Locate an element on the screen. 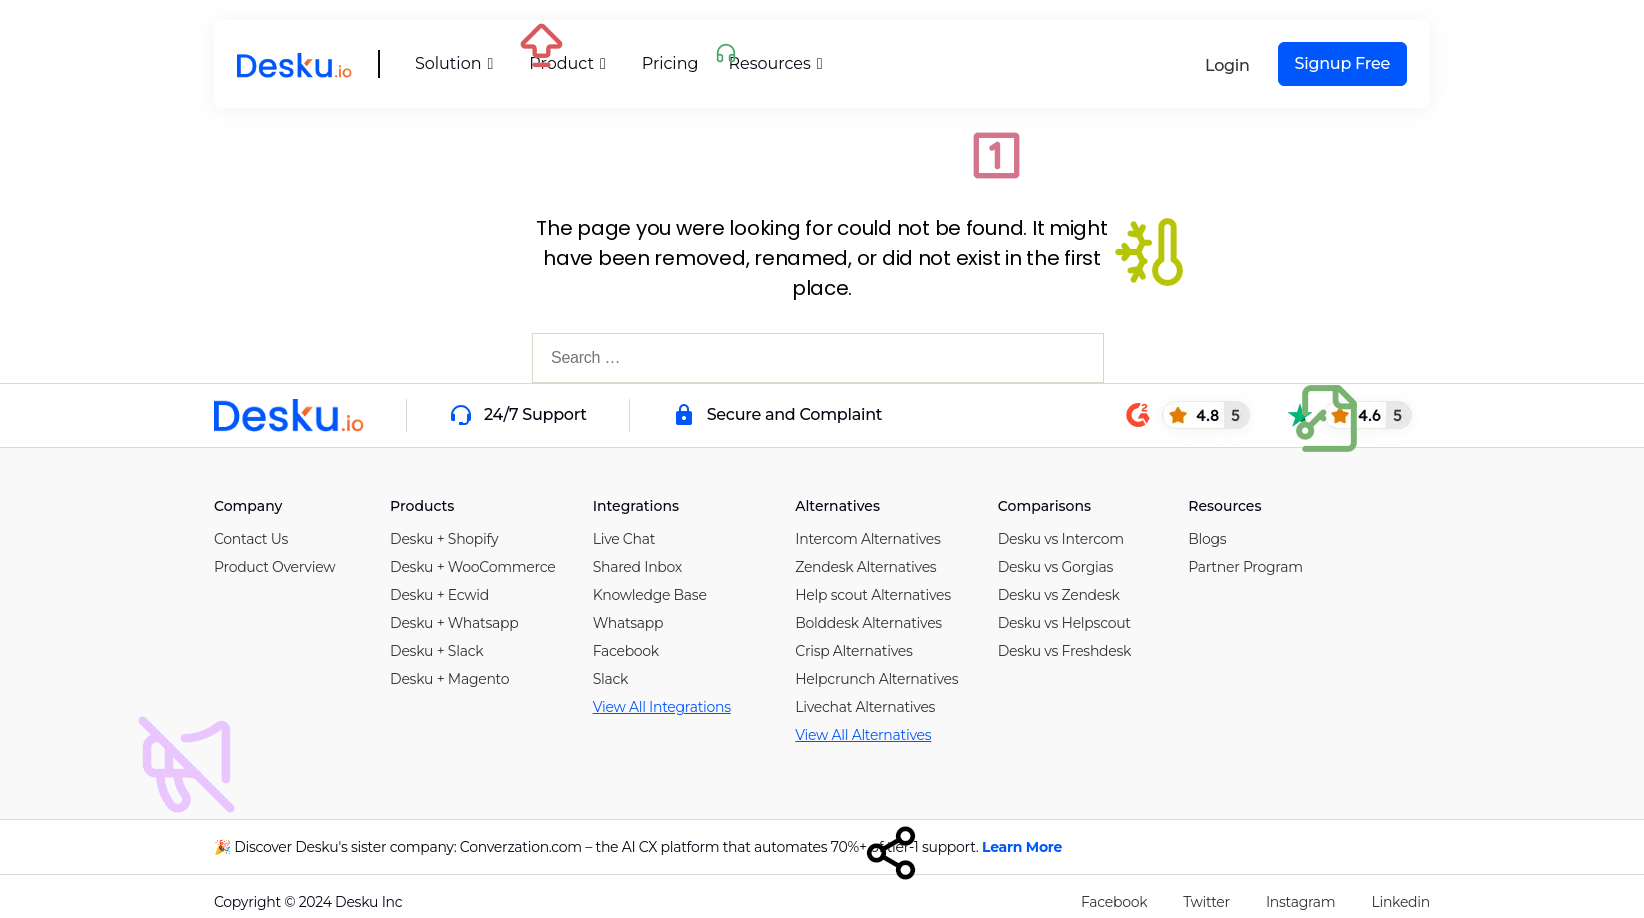 The width and height of the screenshot is (1644, 918). access encrypted or password-protected file is located at coordinates (1329, 418).